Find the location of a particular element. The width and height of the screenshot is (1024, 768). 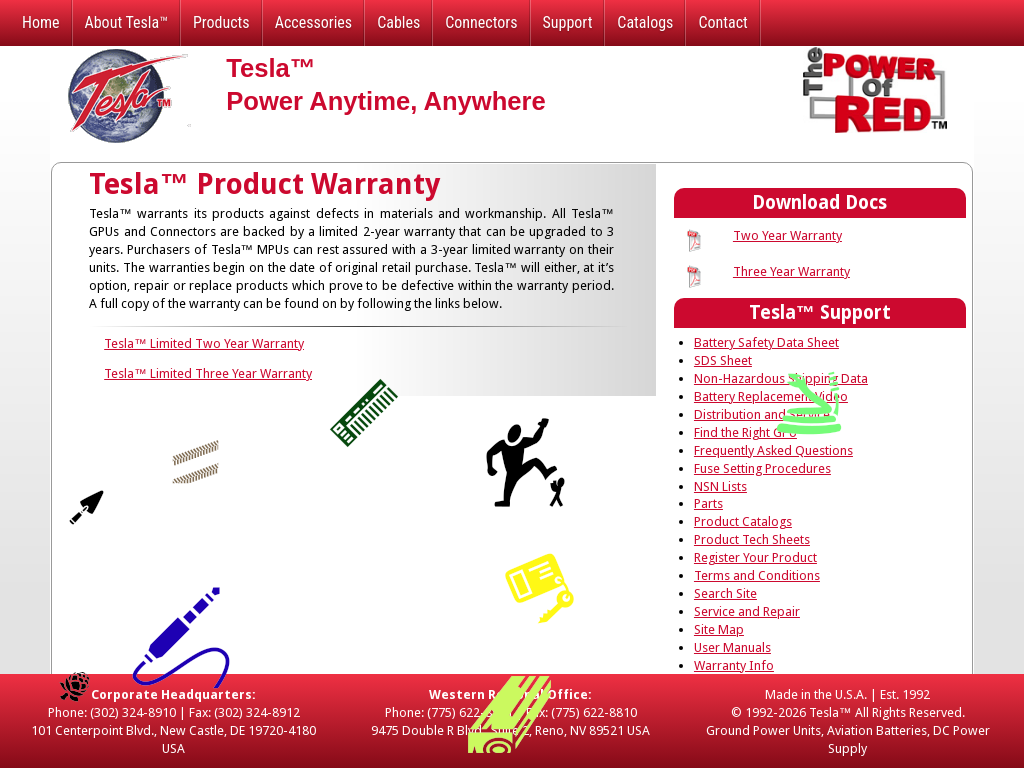

indicates off-road or vehicle trail mode is located at coordinates (195, 460).